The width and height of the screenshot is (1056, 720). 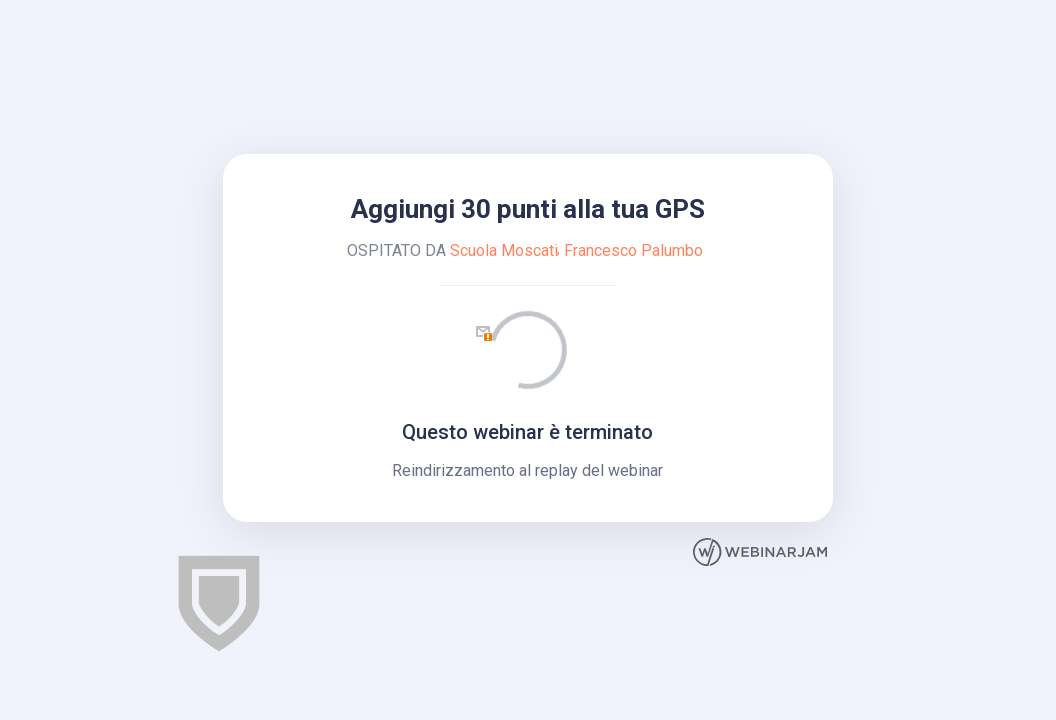 I want to click on indicates high security status, so click(x=219, y=603).